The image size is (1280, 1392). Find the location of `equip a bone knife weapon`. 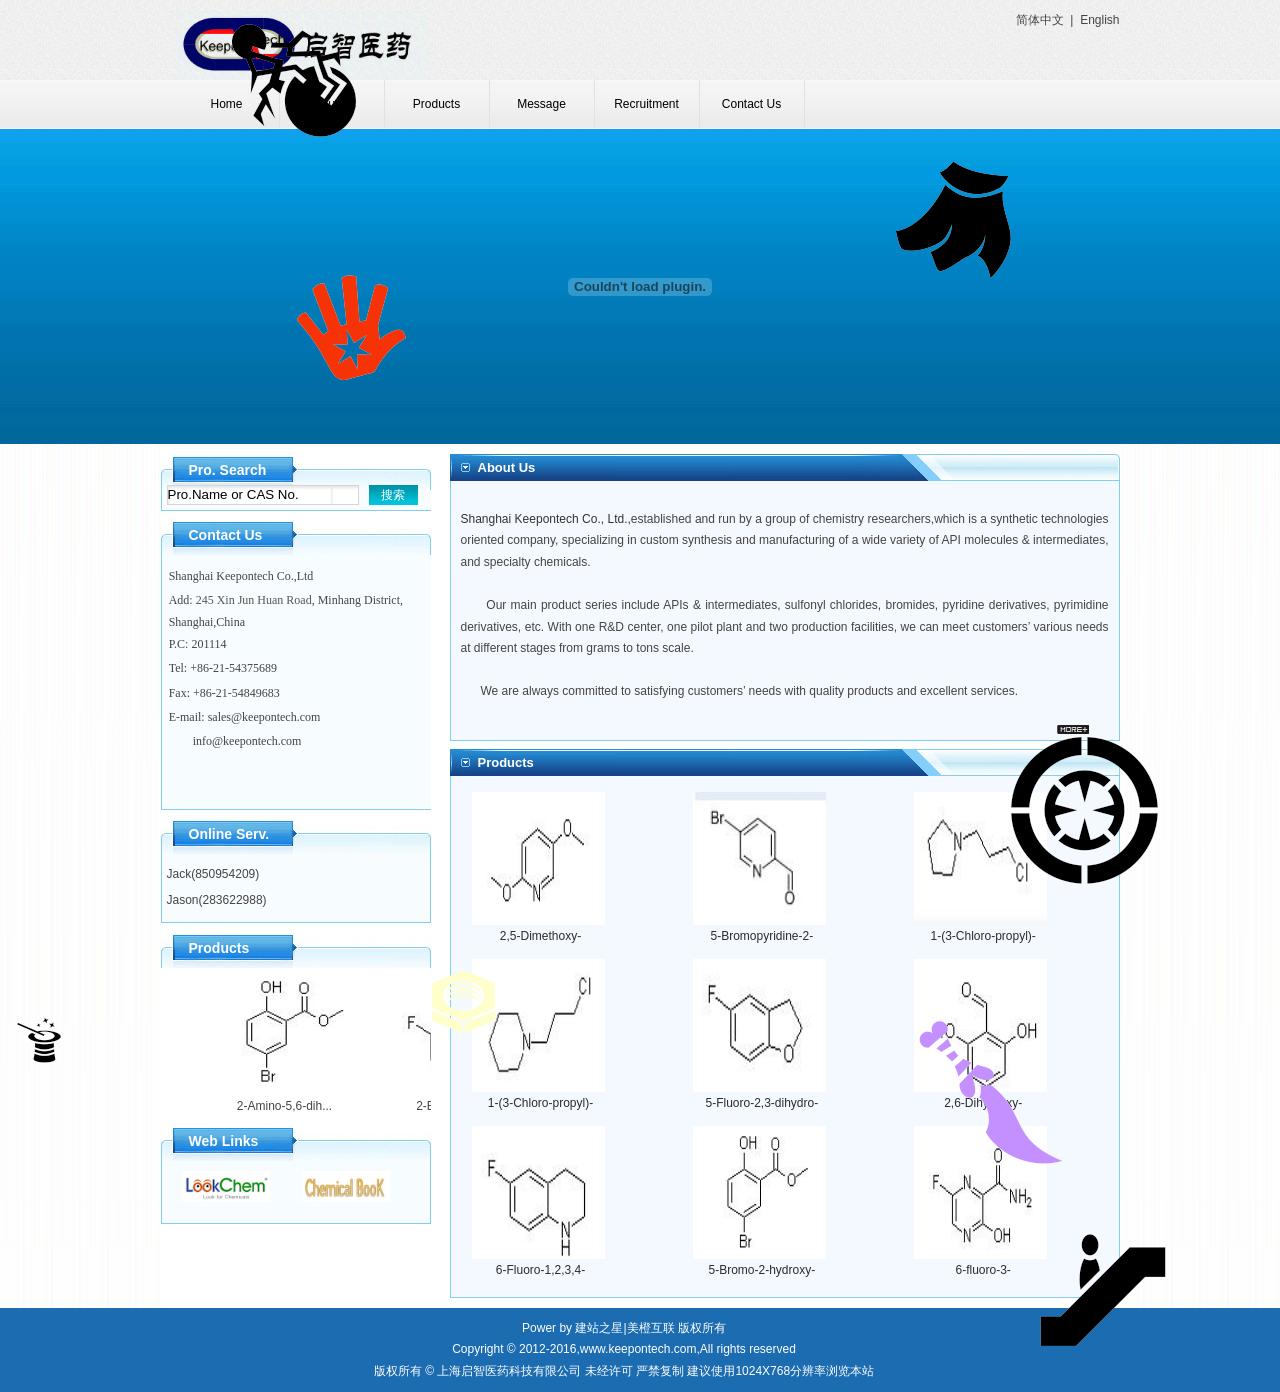

equip a bone knife weapon is located at coordinates (991, 1092).